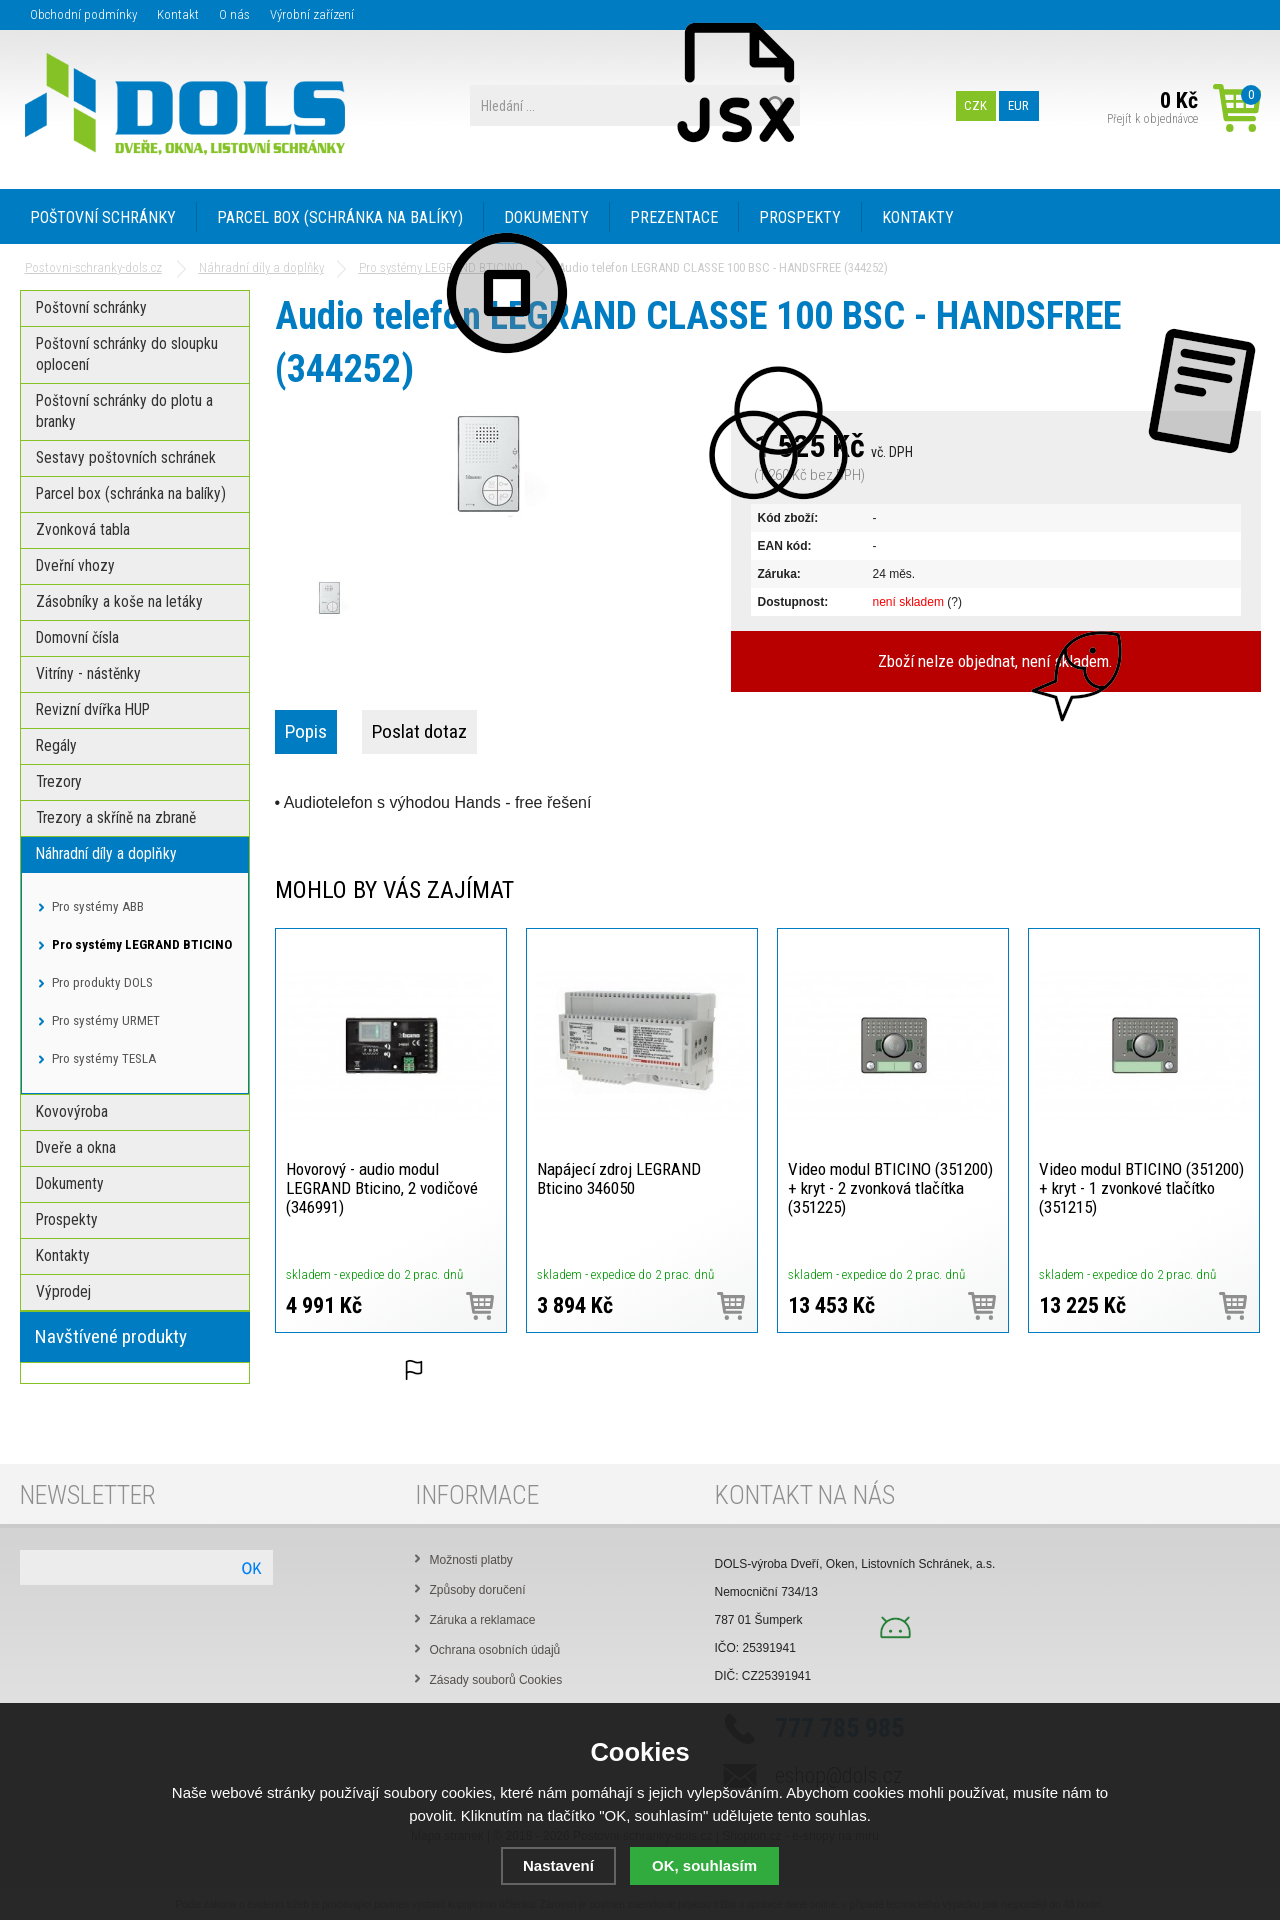  I want to click on a JSX file type indicator, so click(739, 87).